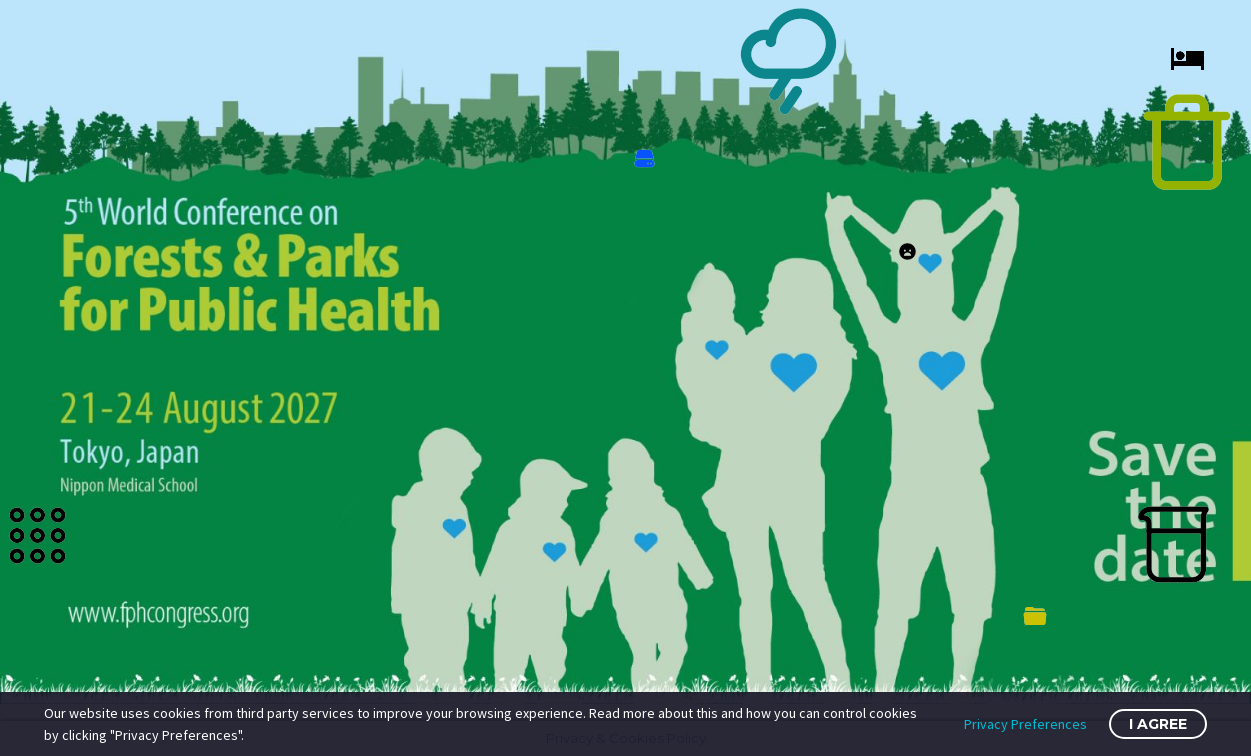 The height and width of the screenshot is (756, 1251). Describe the element at coordinates (1187, 58) in the screenshot. I see `find nearby hotels or accommodations` at that location.